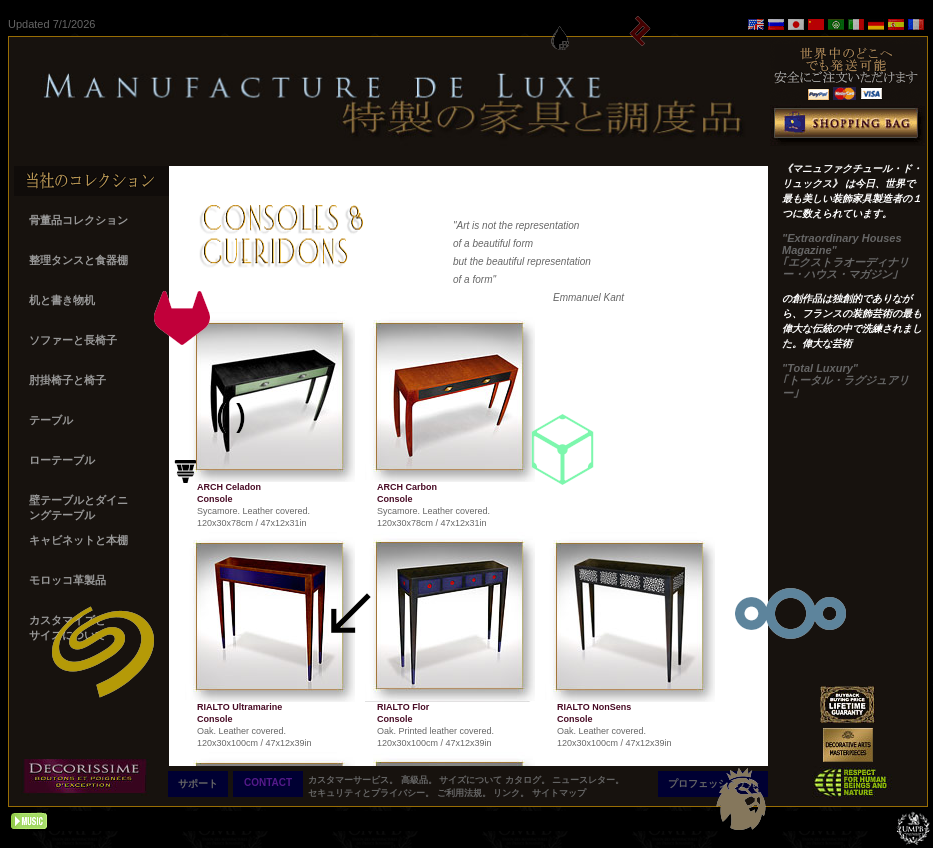 The width and height of the screenshot is (933, 848). I want to click on open GitLab repository, so click(182, 318).